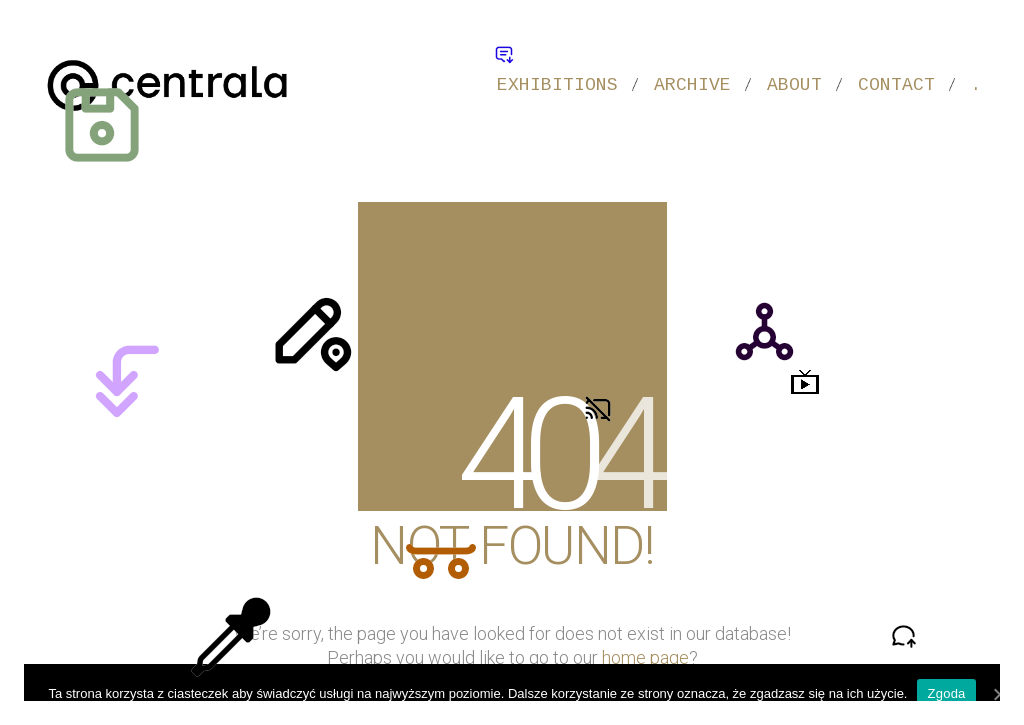 The width and height of the screenshot is (1024, 725). What do you see at coordinates (231, 637) in the screenshot?
I see `pick a color from the canvas` at bounding box center [231, 637].